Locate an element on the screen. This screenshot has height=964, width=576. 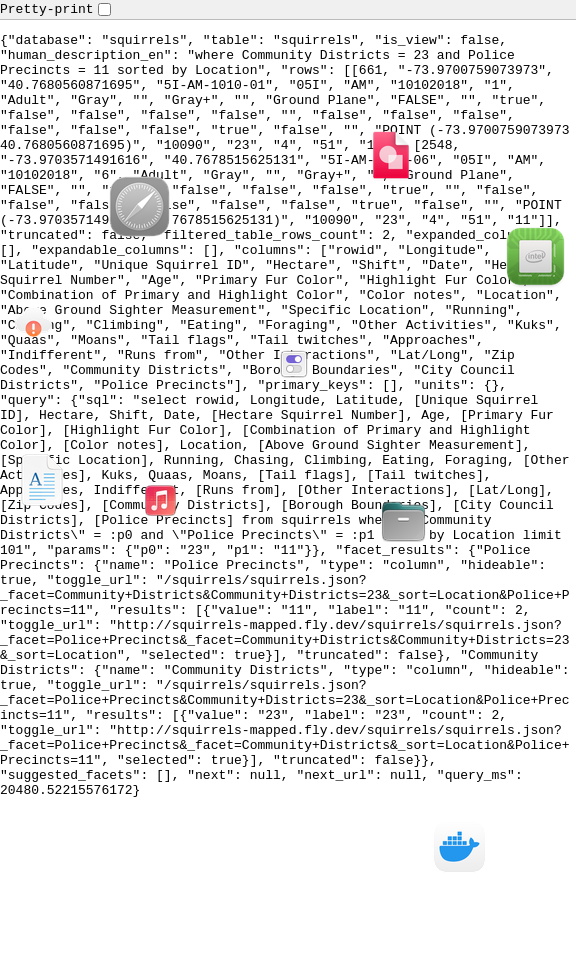
a google drawings file is located at coordinates (391, 156).